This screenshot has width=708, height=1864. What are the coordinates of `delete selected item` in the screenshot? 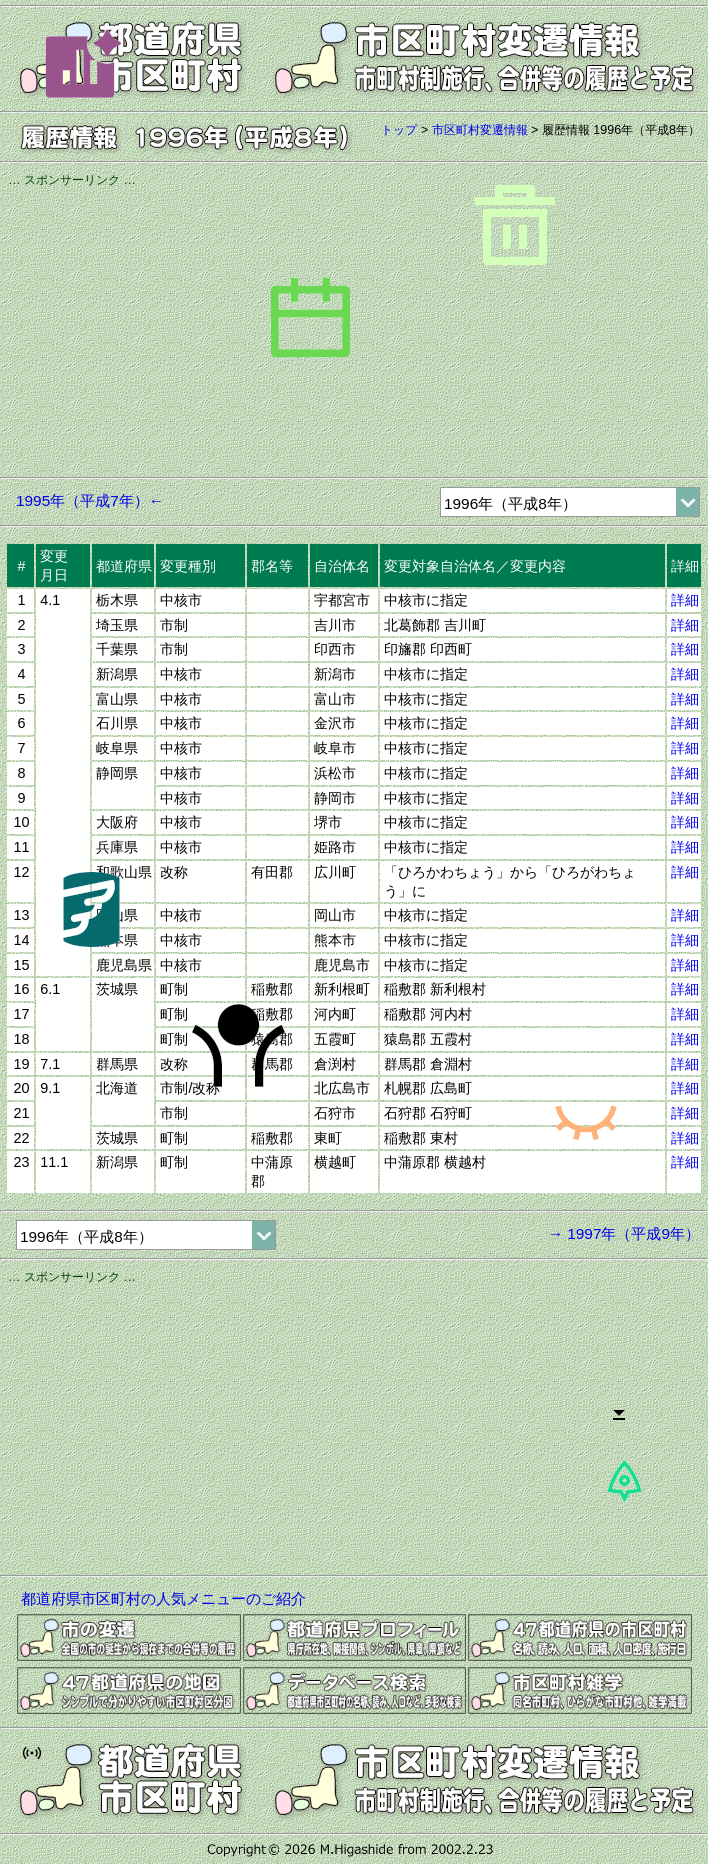 It's located at (515, 225).